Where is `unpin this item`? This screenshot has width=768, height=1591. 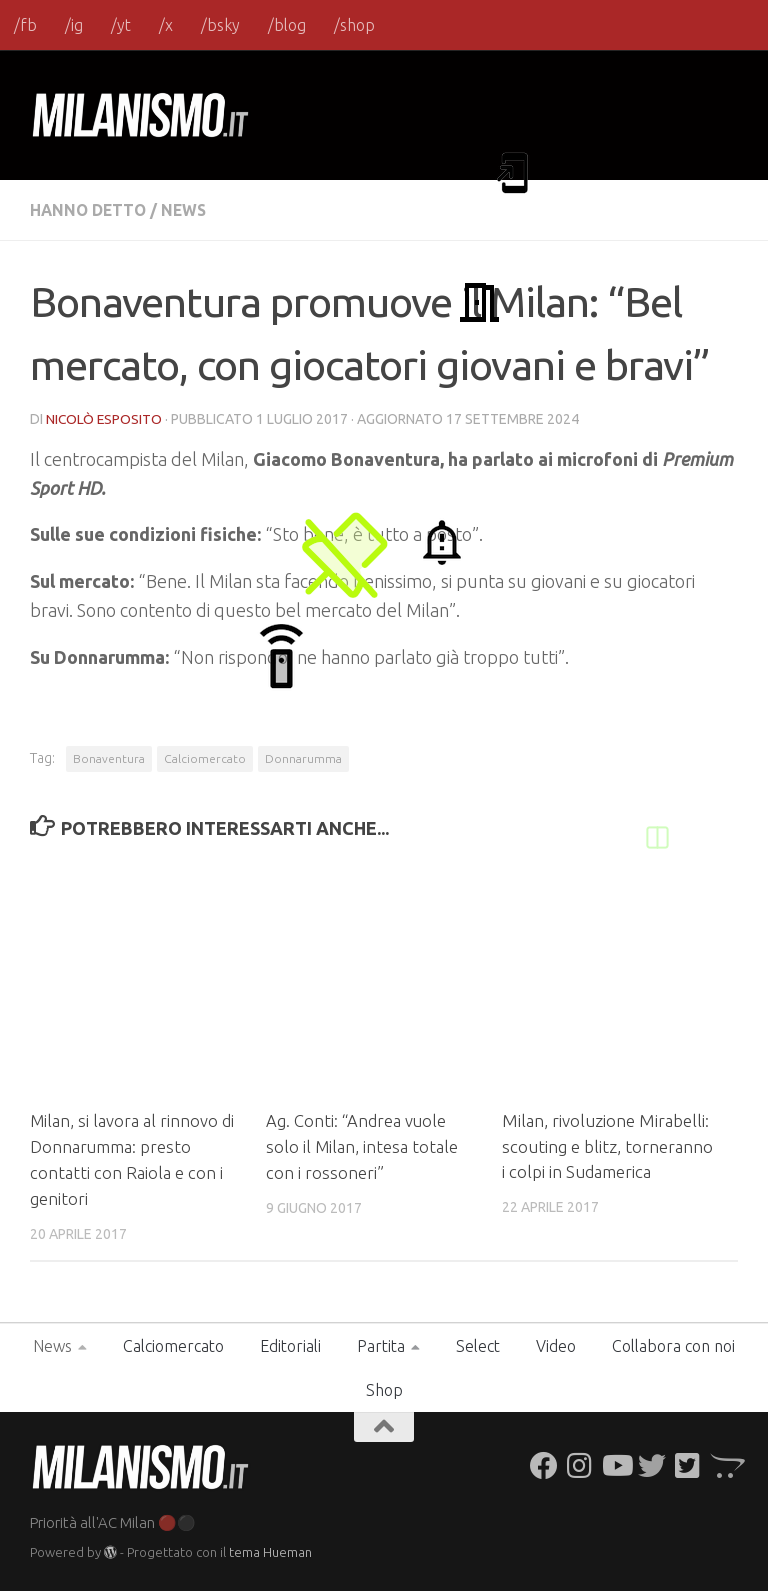 unpin this item is located at coordinates (341, 558).